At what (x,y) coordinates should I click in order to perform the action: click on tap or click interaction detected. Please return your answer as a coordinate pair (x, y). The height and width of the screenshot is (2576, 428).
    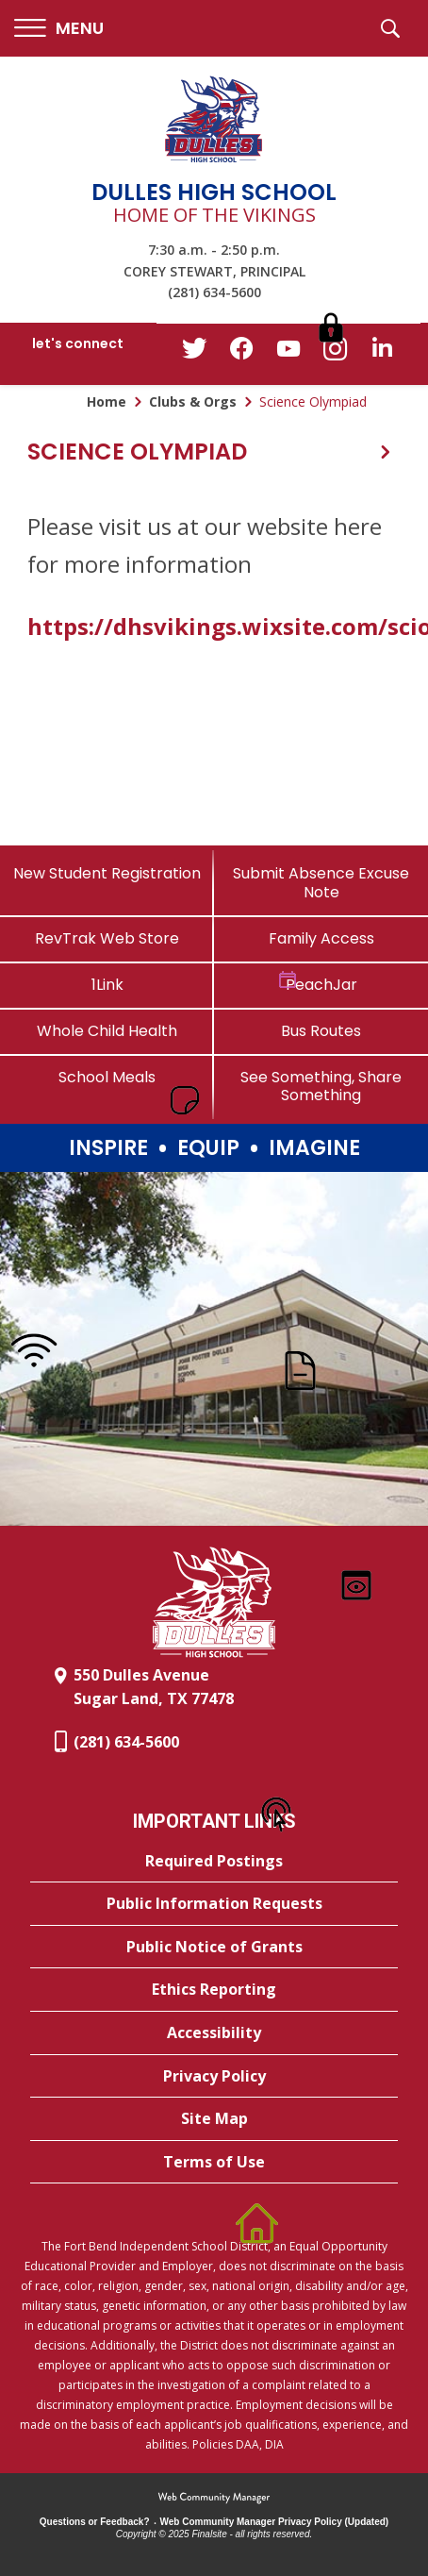
    Looking at the image, I should click on (276, 1815).